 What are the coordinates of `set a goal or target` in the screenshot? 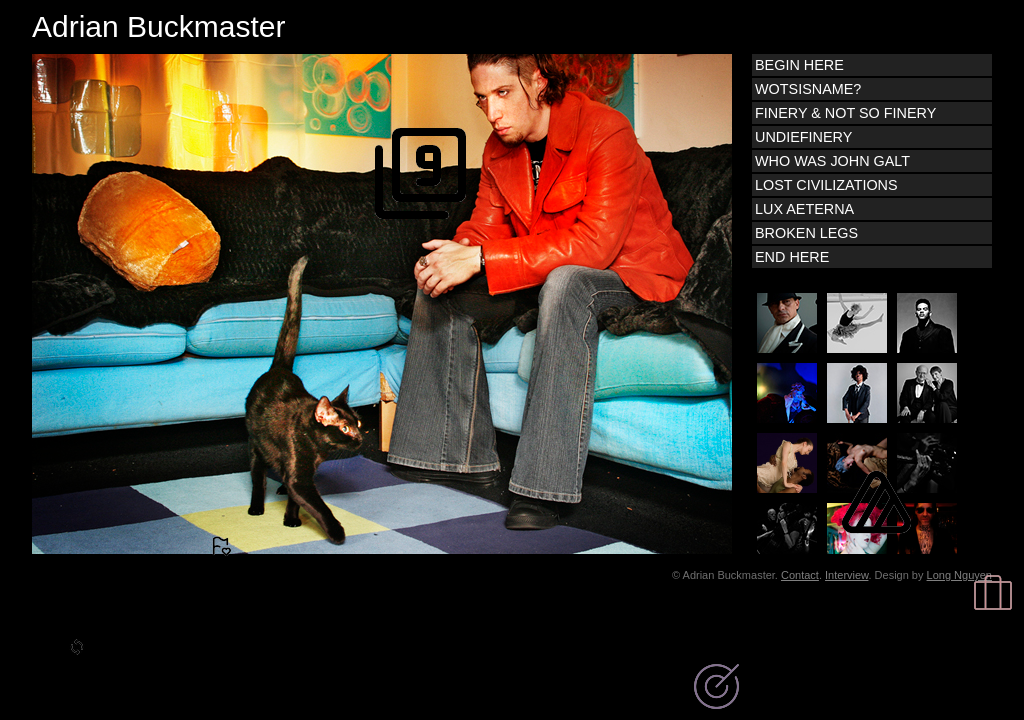 It's located at (716, 686).